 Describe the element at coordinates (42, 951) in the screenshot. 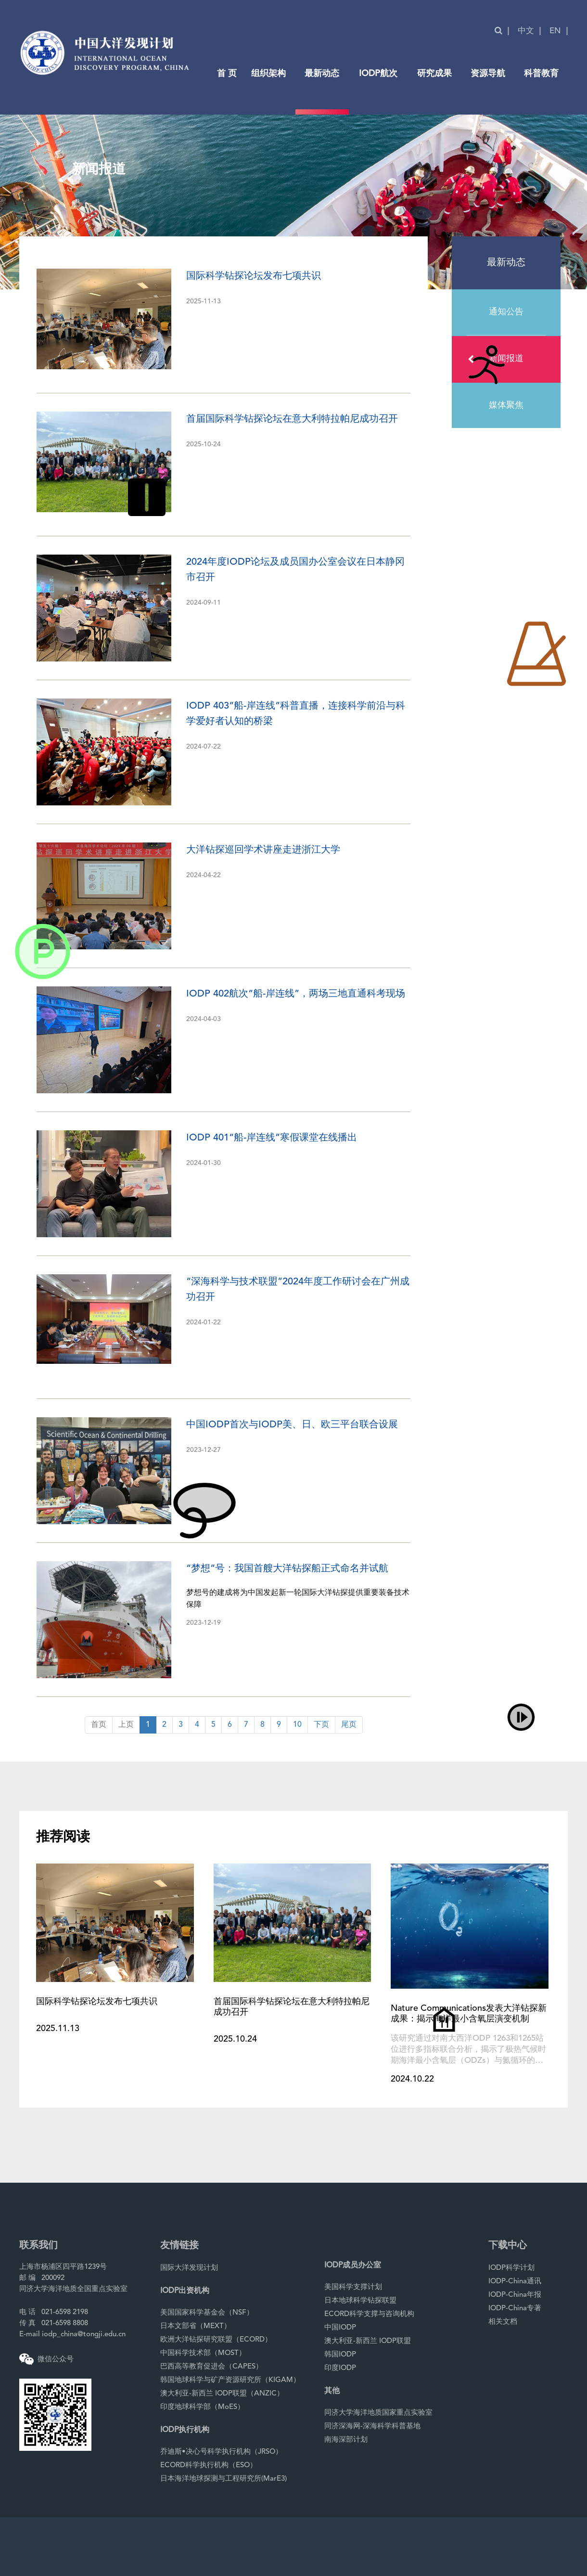

I see `indicates parking availability or location` at that location.